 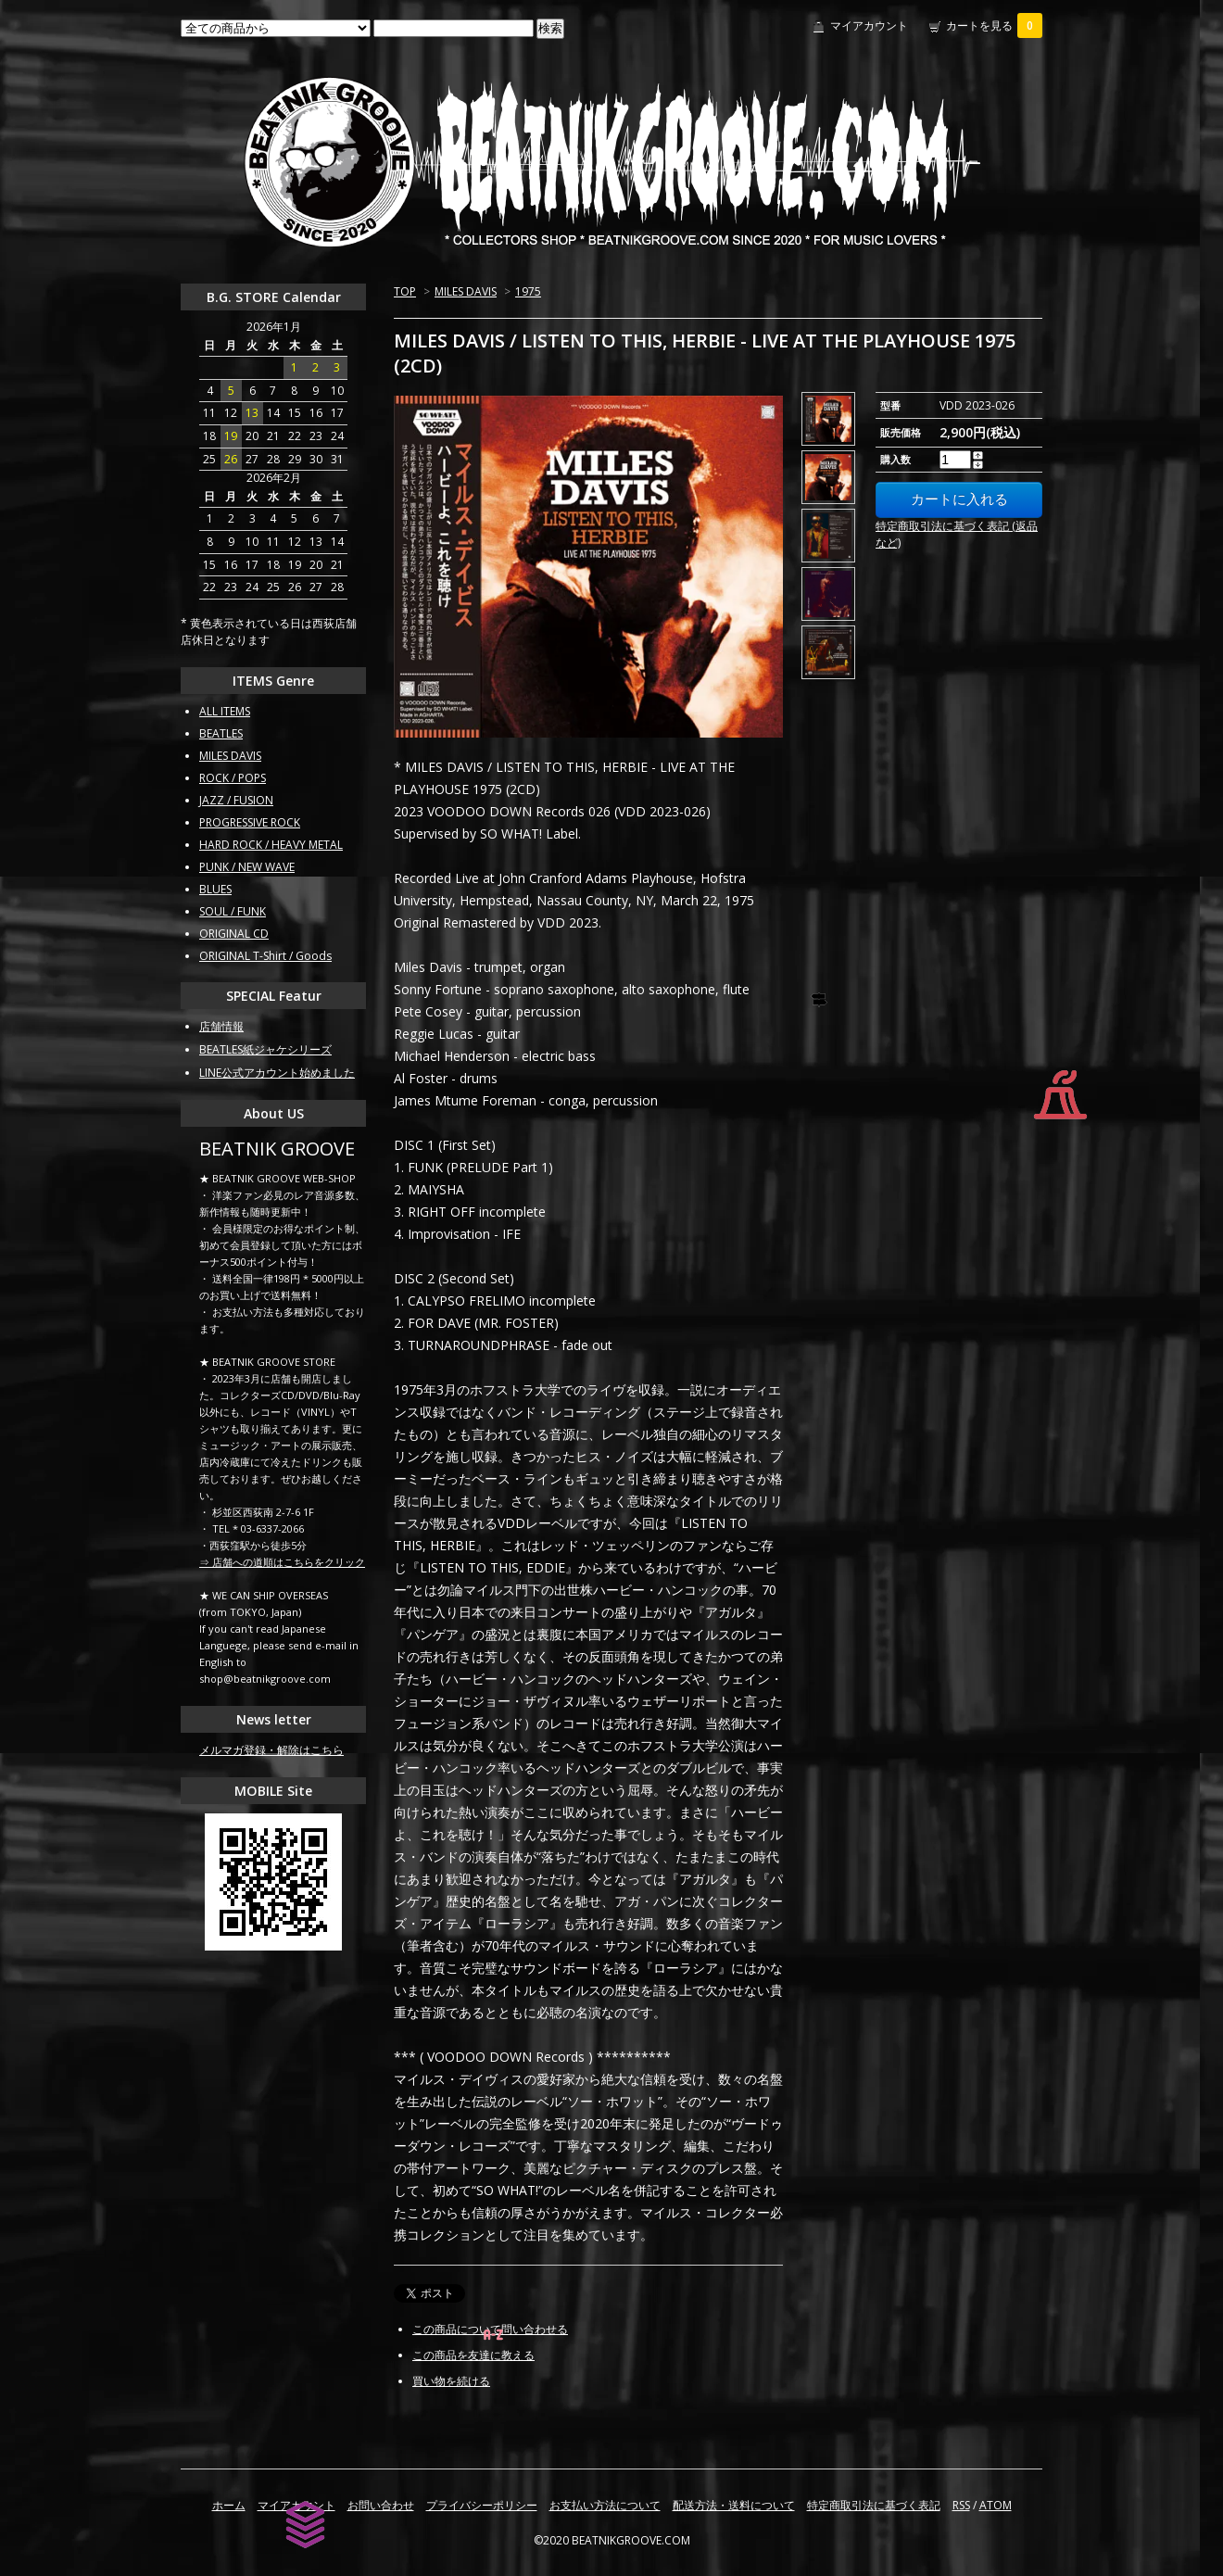 I want to click on view directions or navigation options, so click(x=819, y=1000).